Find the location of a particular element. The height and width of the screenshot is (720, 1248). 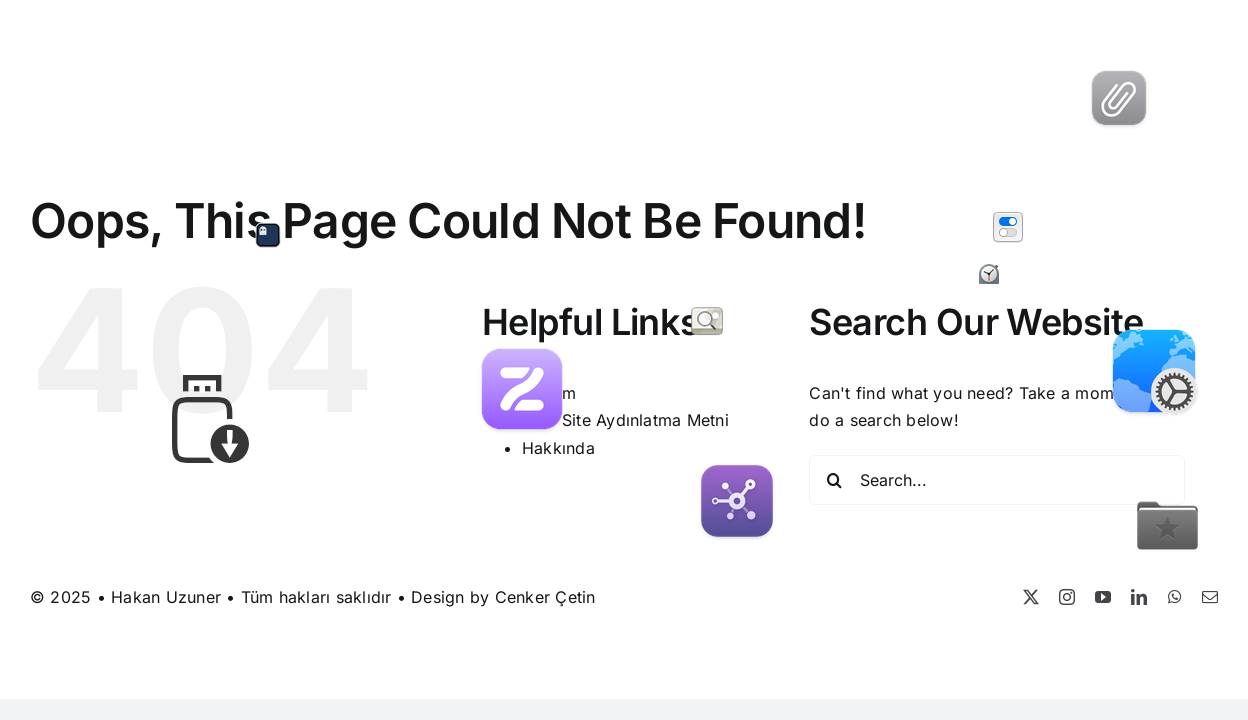

open the alarm clock app is located at coordinates (989, 274).